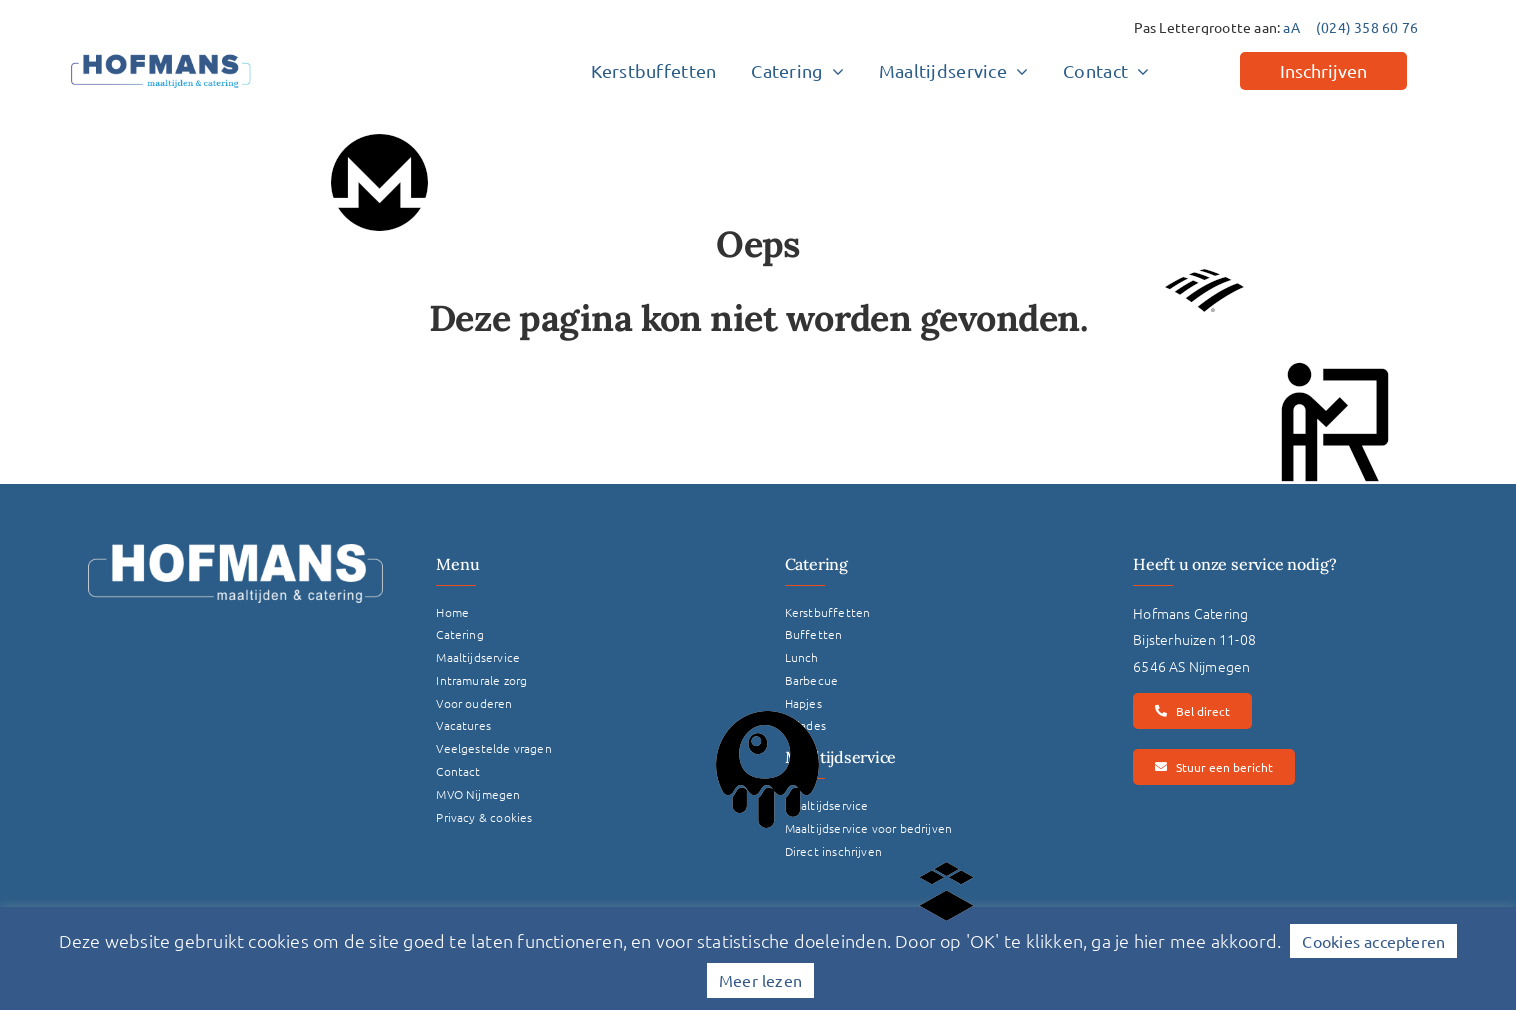  I want to click on start or view a presentation, so click(1335, 422).